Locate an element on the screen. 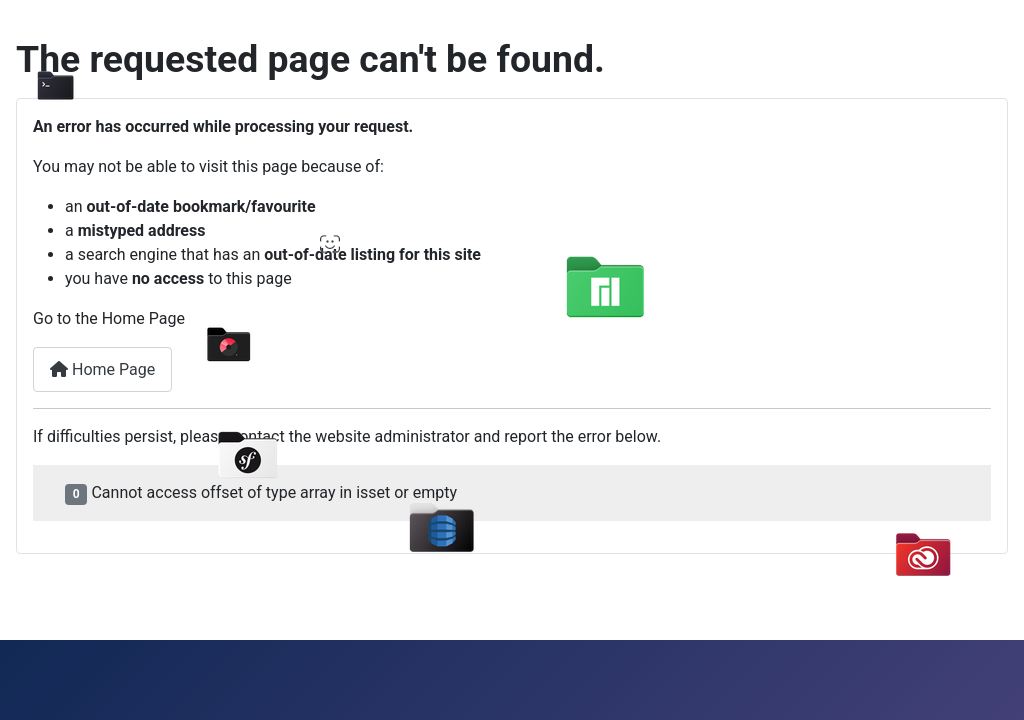 The height and width of the screenshot is (720, 1024). face recognition authentication is located at coordinates (330, 244).